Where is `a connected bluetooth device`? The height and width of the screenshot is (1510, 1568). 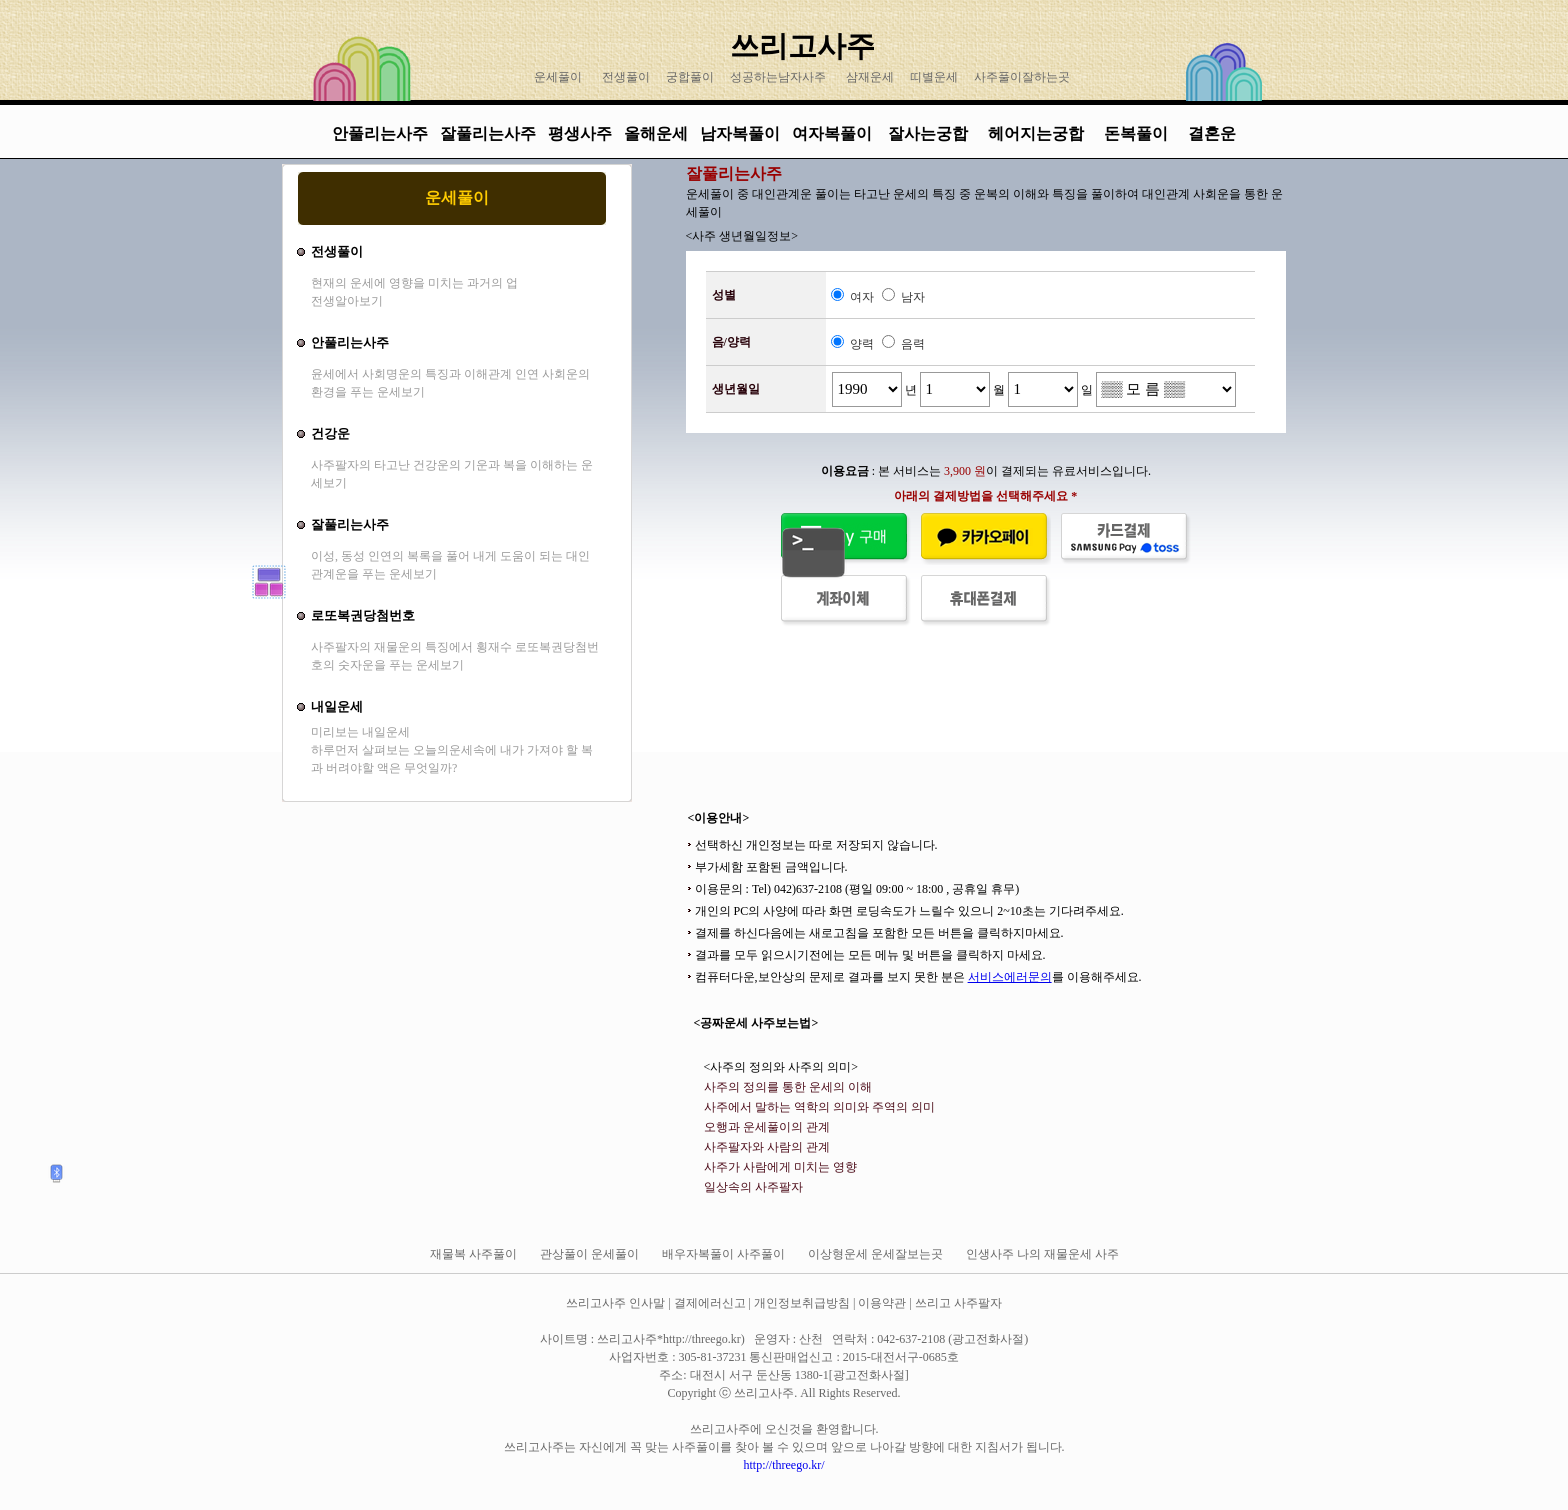 a connected bluetooth device is located at coordinates (56, 1173).